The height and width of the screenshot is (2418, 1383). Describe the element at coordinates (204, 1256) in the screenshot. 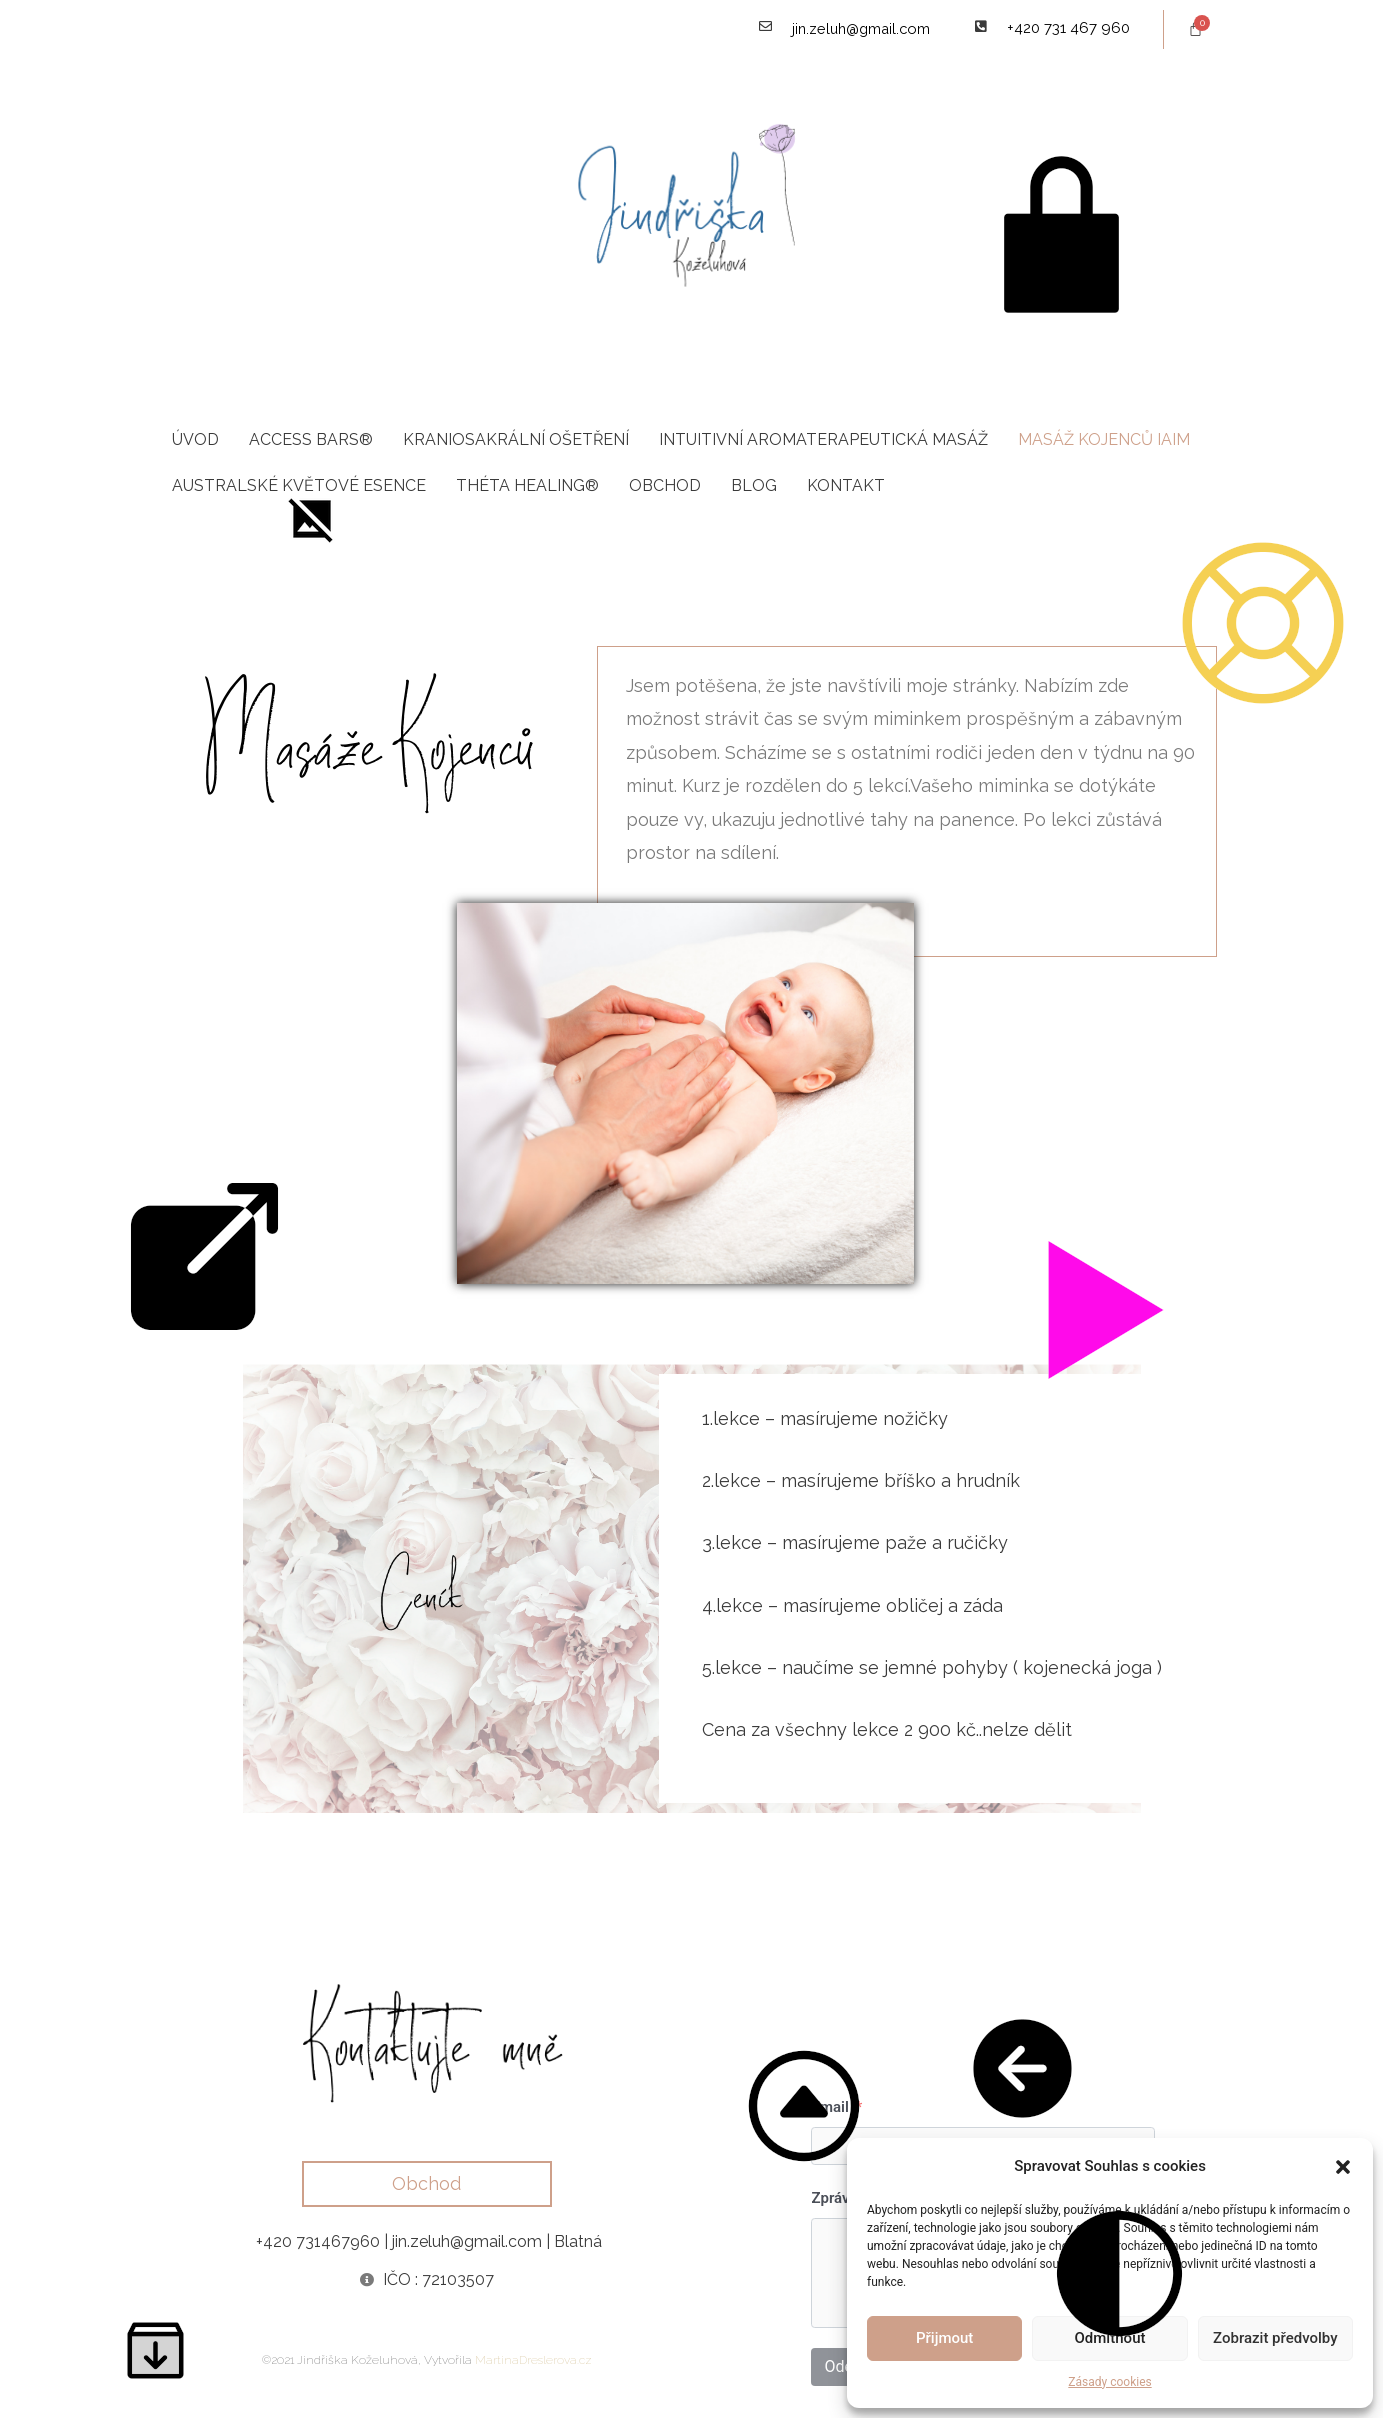

I see `open link in new tab or window` at that location.